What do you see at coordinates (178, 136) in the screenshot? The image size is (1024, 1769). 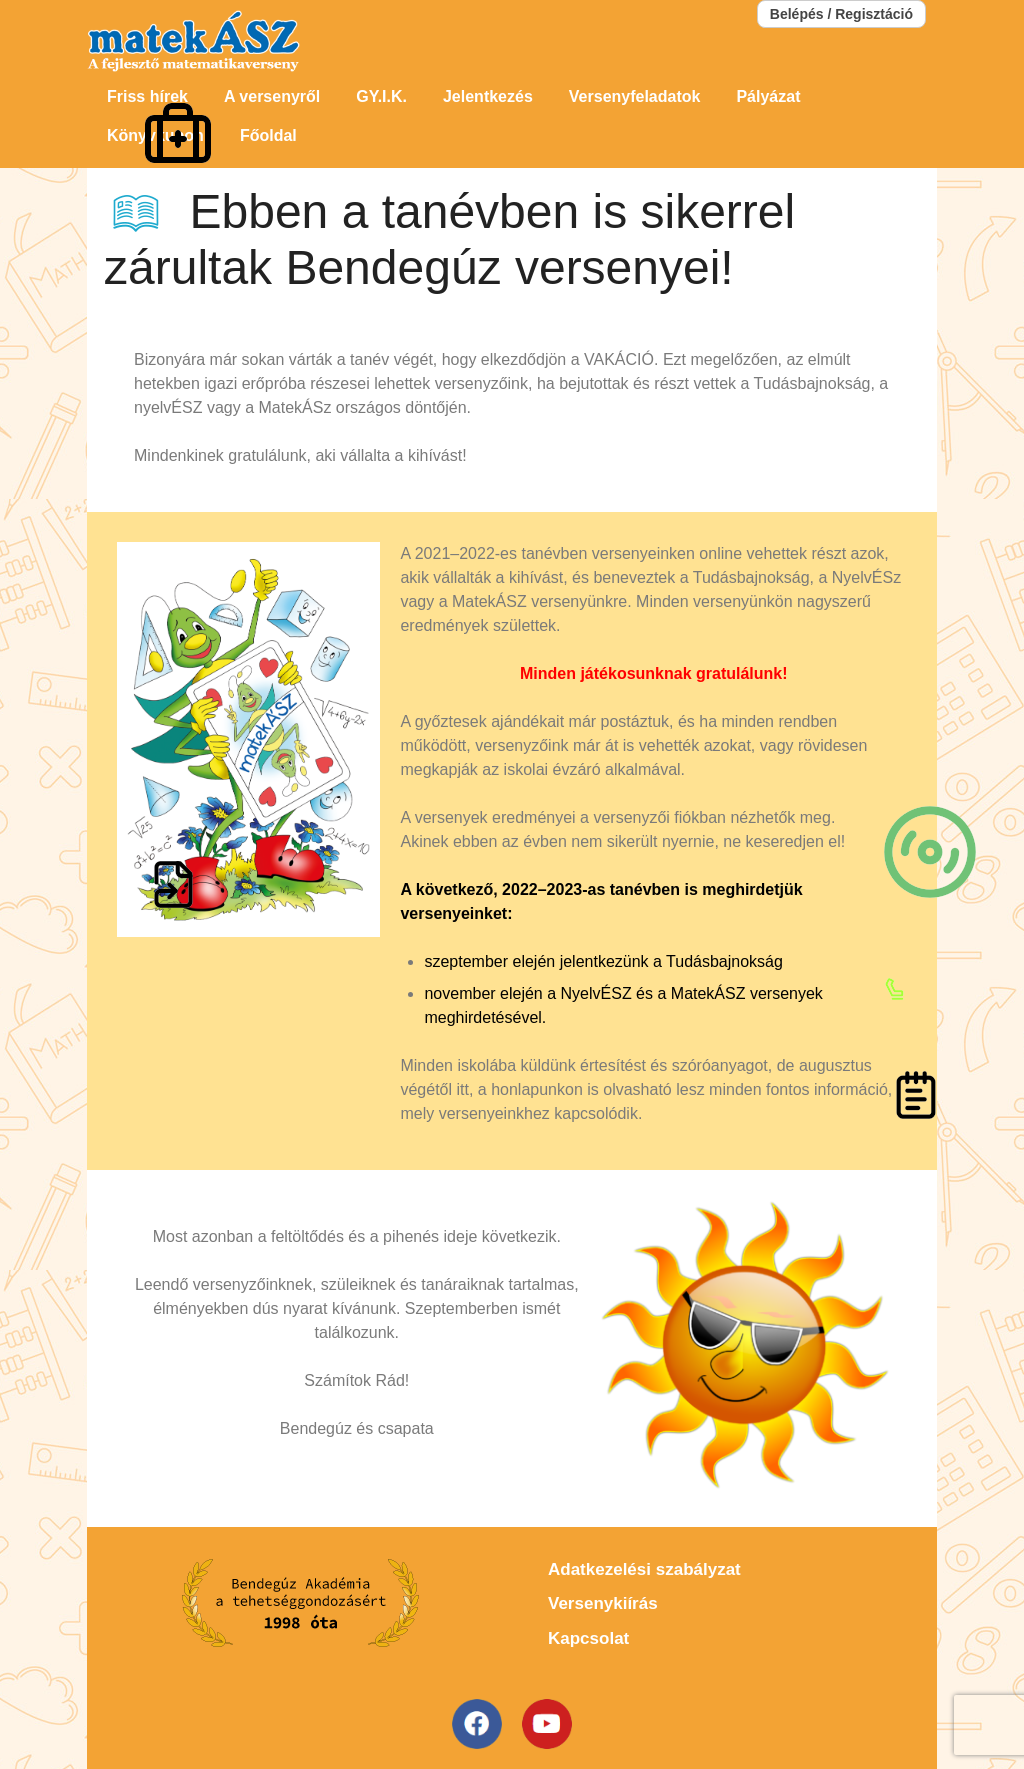 I see `access medical or health records` at bounding box center [178, 136].